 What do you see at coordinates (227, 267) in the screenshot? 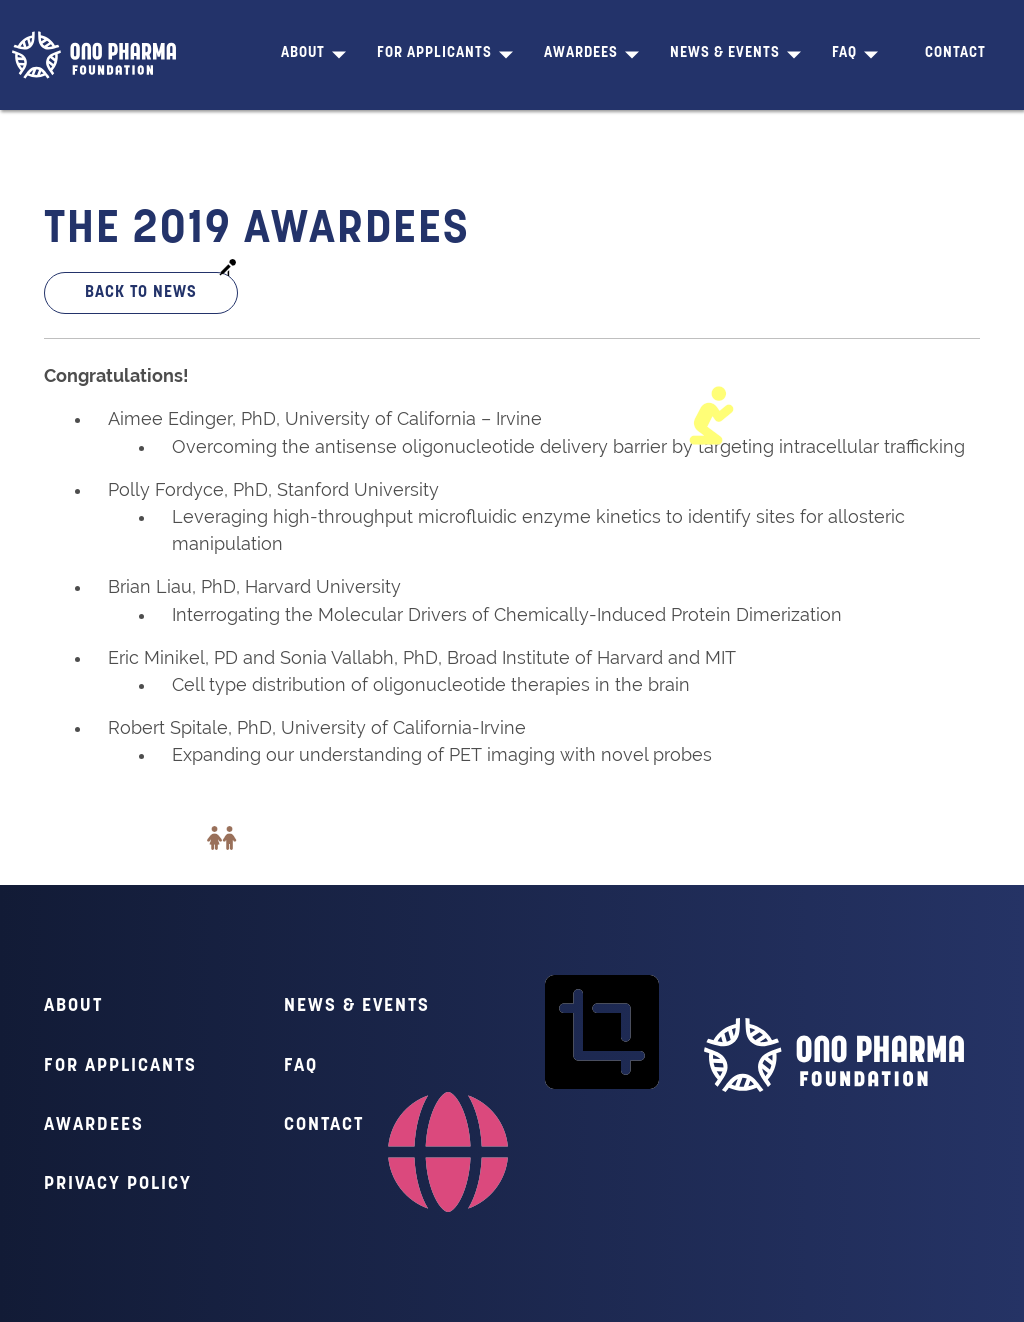
I see `access artist or musician profile` at bounding box center [227, 267].